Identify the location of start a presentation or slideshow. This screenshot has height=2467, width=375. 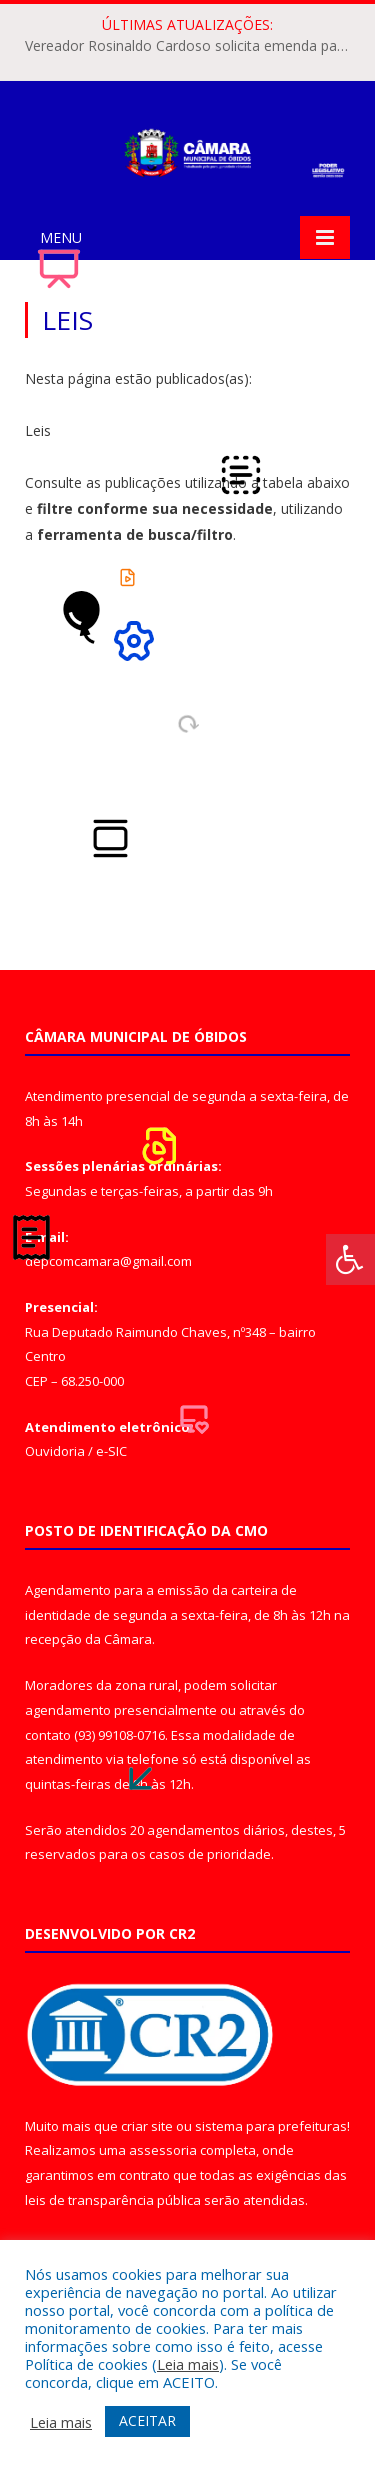
(59, 269).